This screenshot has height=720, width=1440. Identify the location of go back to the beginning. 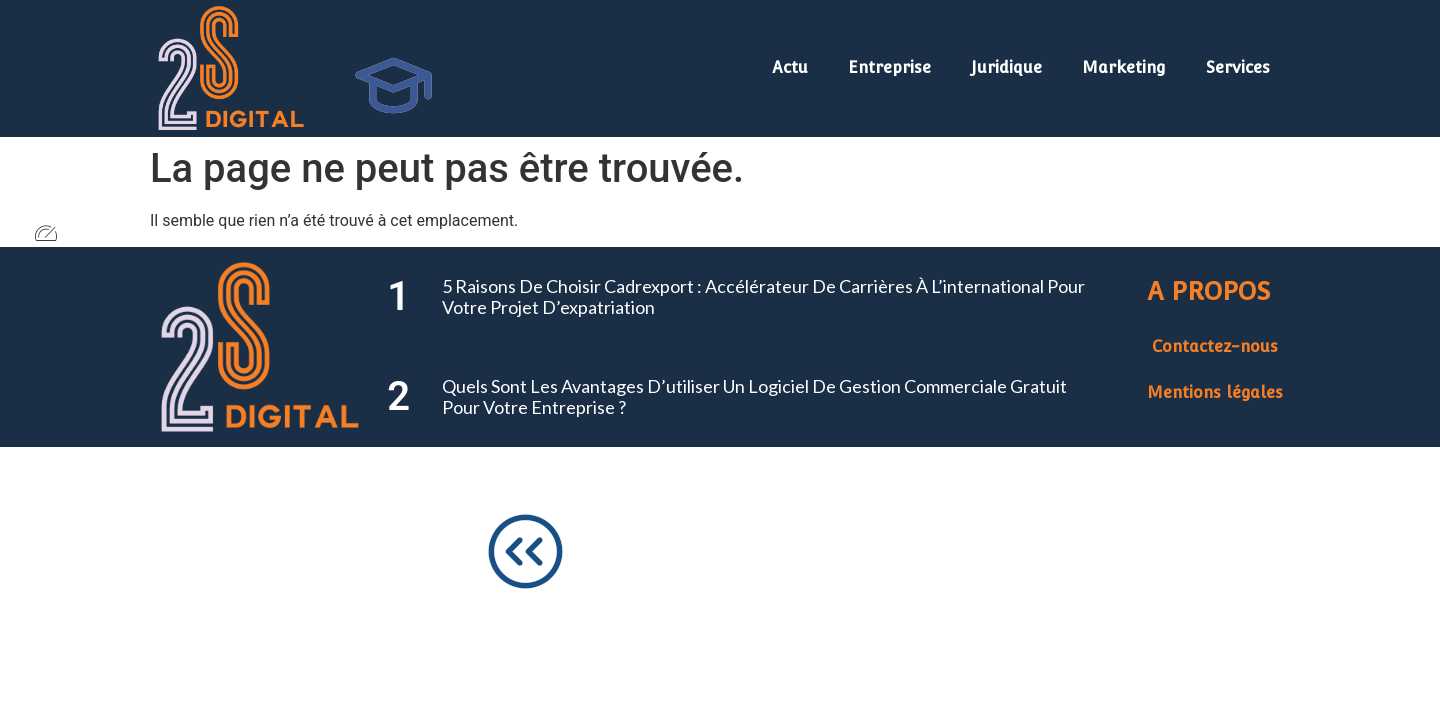
(525, 551).